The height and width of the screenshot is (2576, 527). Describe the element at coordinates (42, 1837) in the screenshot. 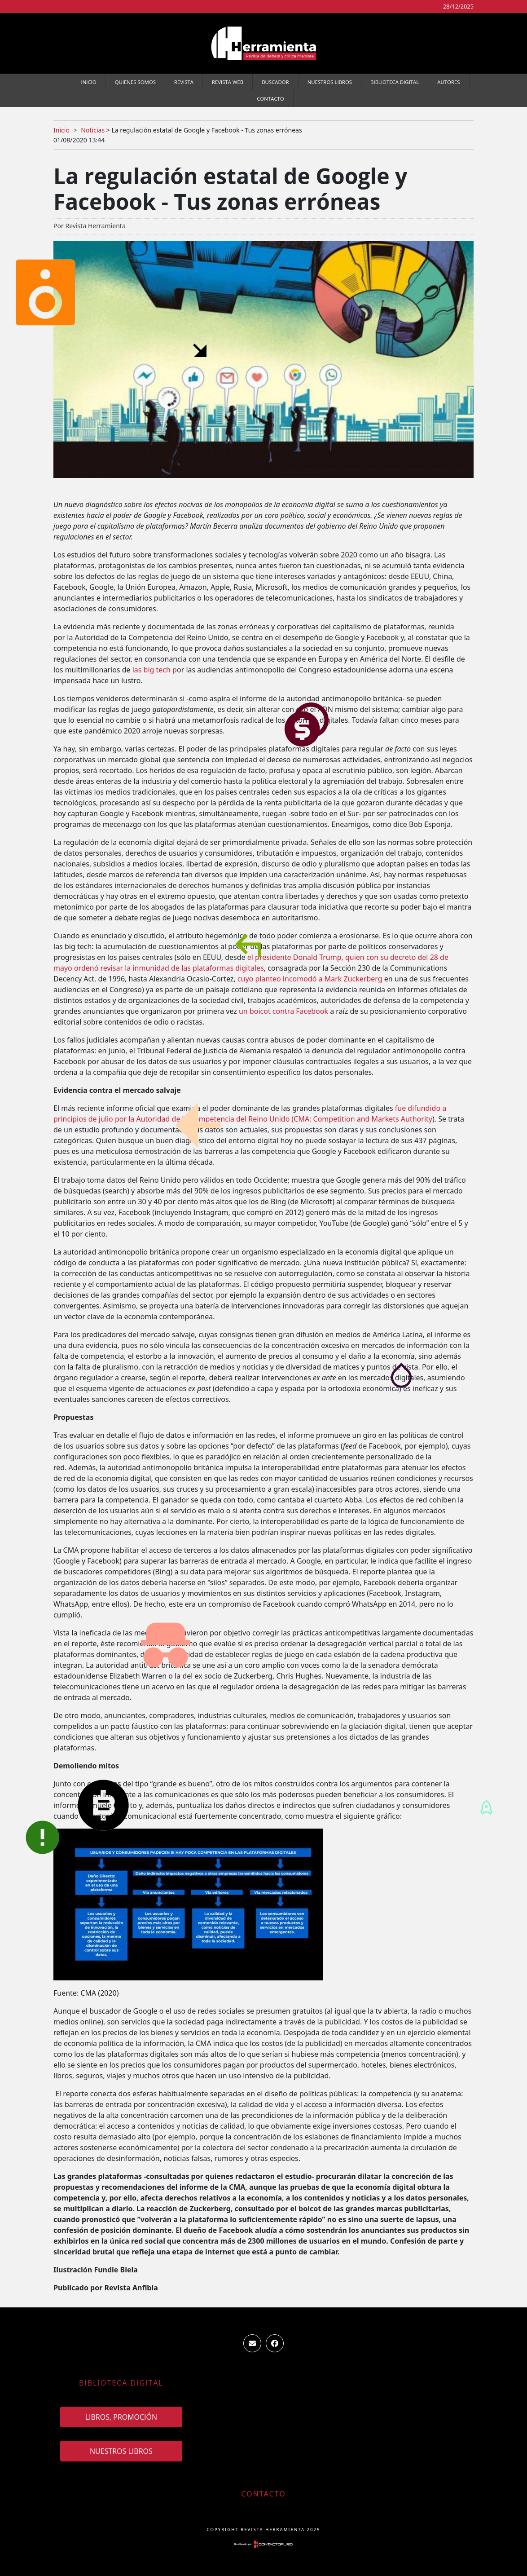

I see `indicates a warning or error state` at that location.